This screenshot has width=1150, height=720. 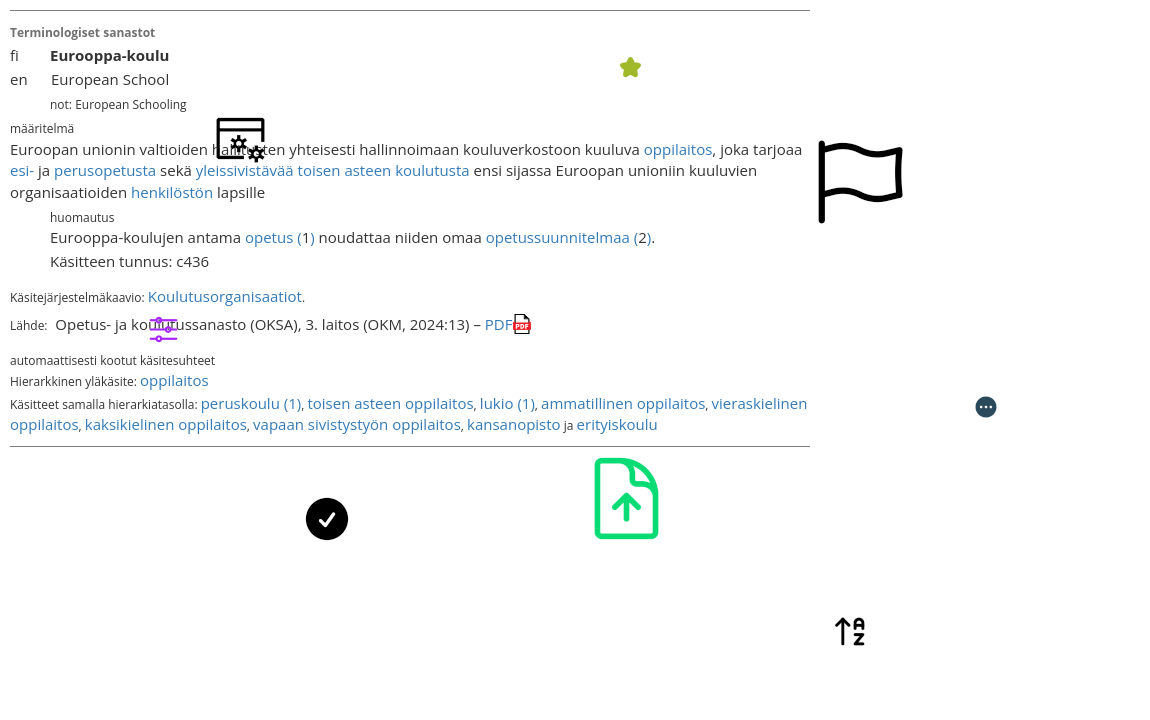 I want to click on indicates a completed or successful action, so click(x=327, y=519).